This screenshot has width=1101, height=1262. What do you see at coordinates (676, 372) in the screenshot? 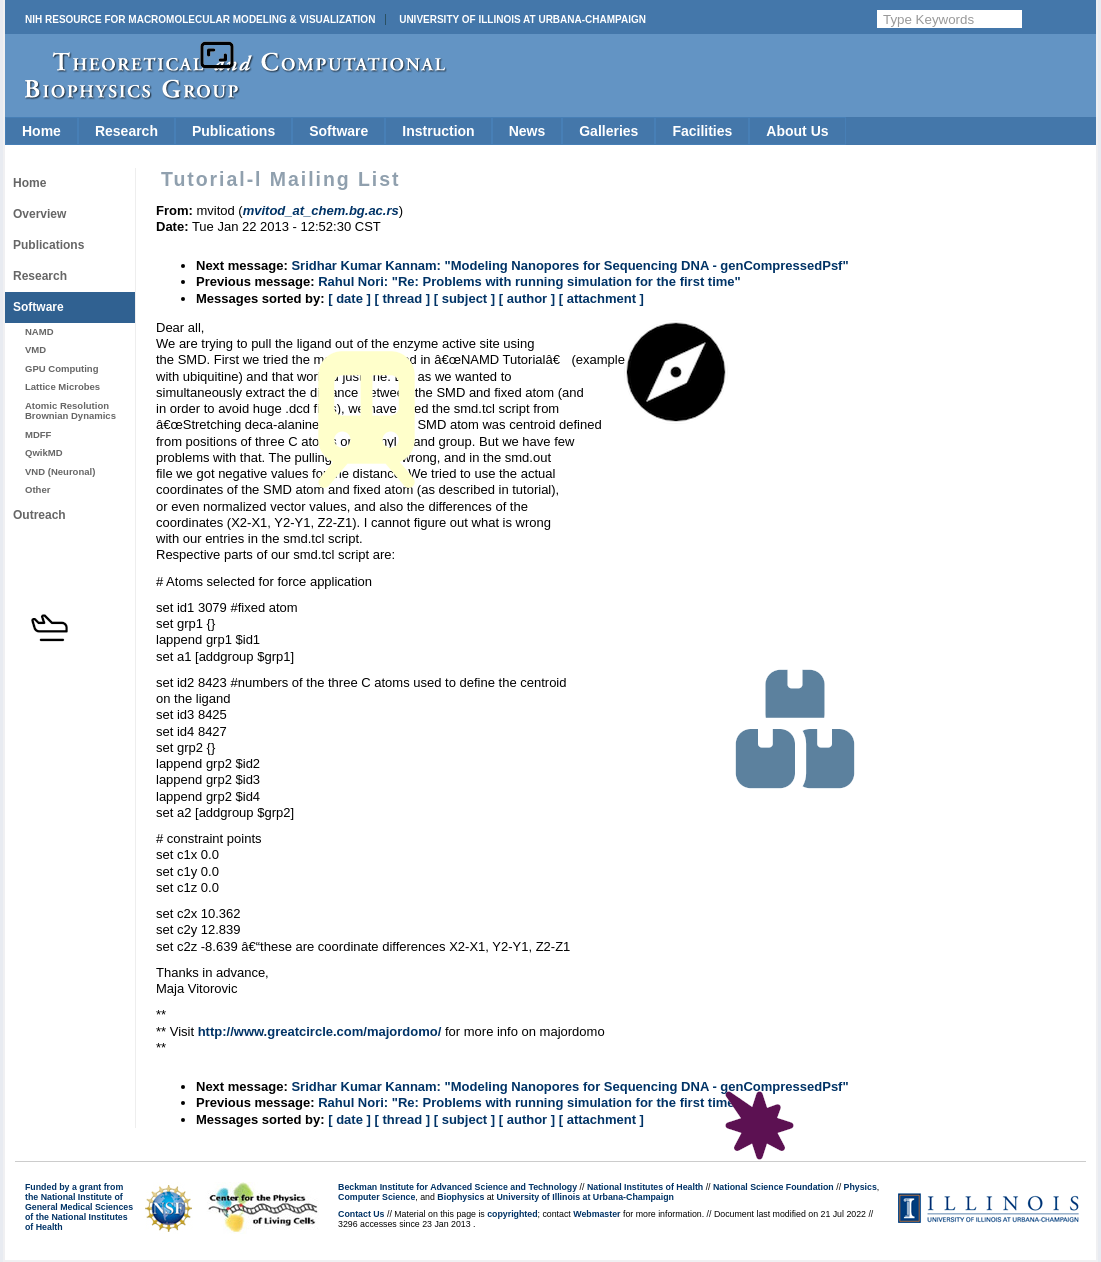
I see `explore nearby places or content` at bounding box center [676, 372].